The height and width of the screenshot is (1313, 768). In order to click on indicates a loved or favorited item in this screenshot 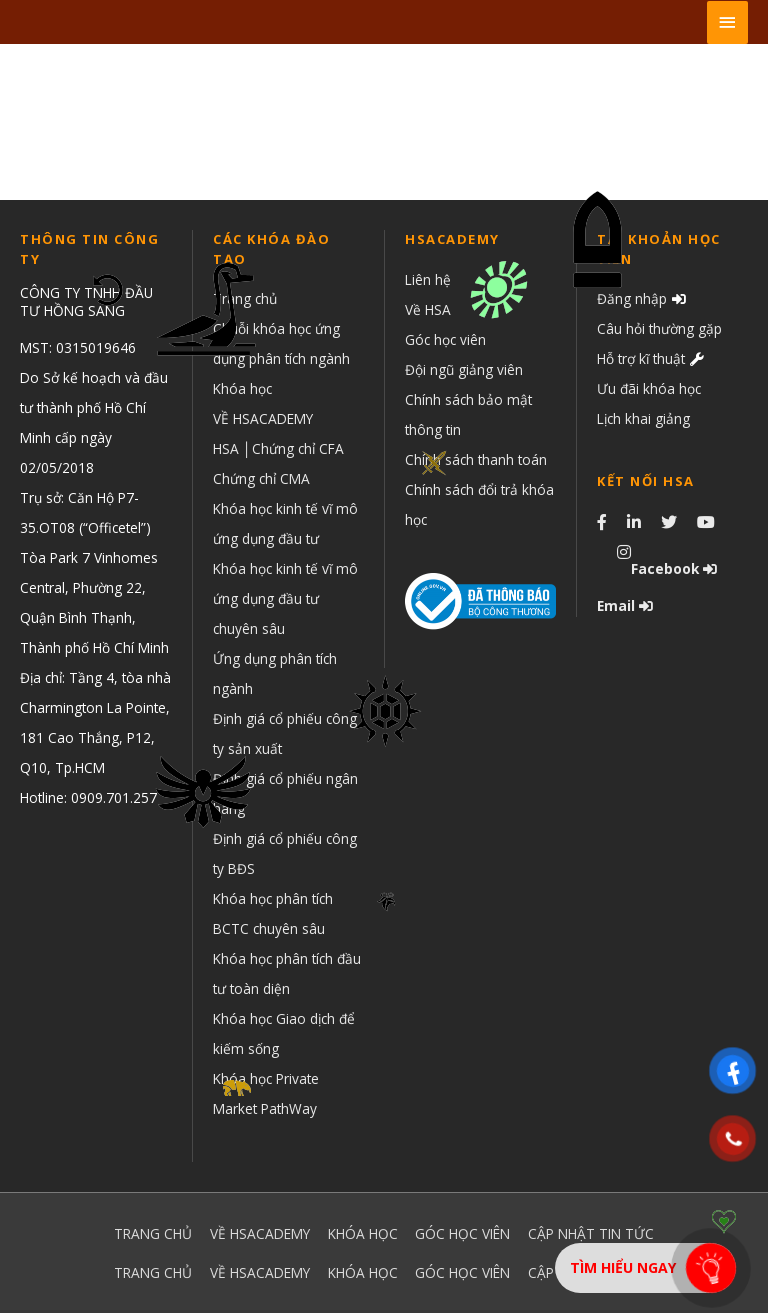, I will do `click(724, 1222)`.